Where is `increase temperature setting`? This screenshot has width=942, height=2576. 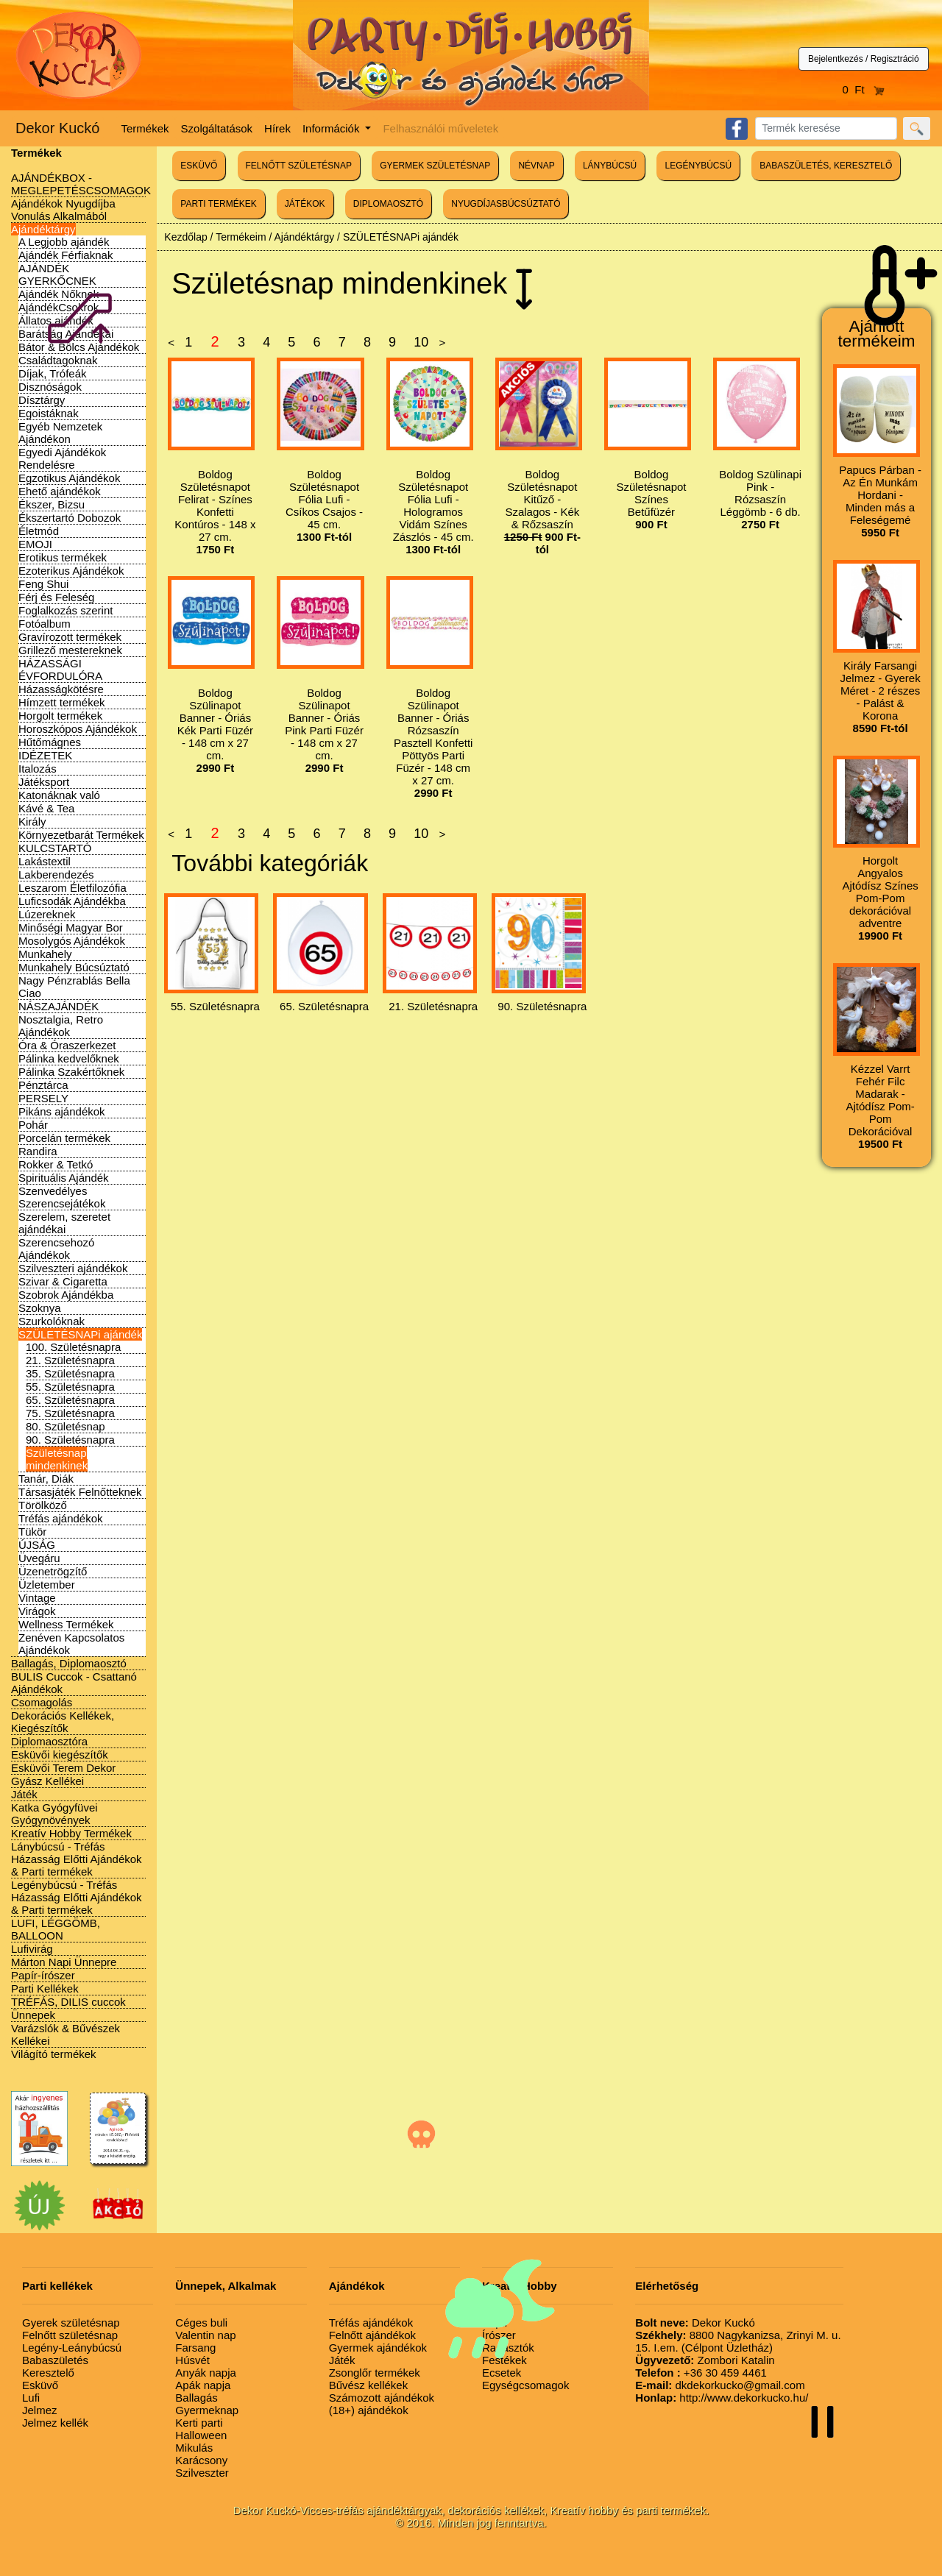 increase temperature setting is located at coordinates (893, 285).